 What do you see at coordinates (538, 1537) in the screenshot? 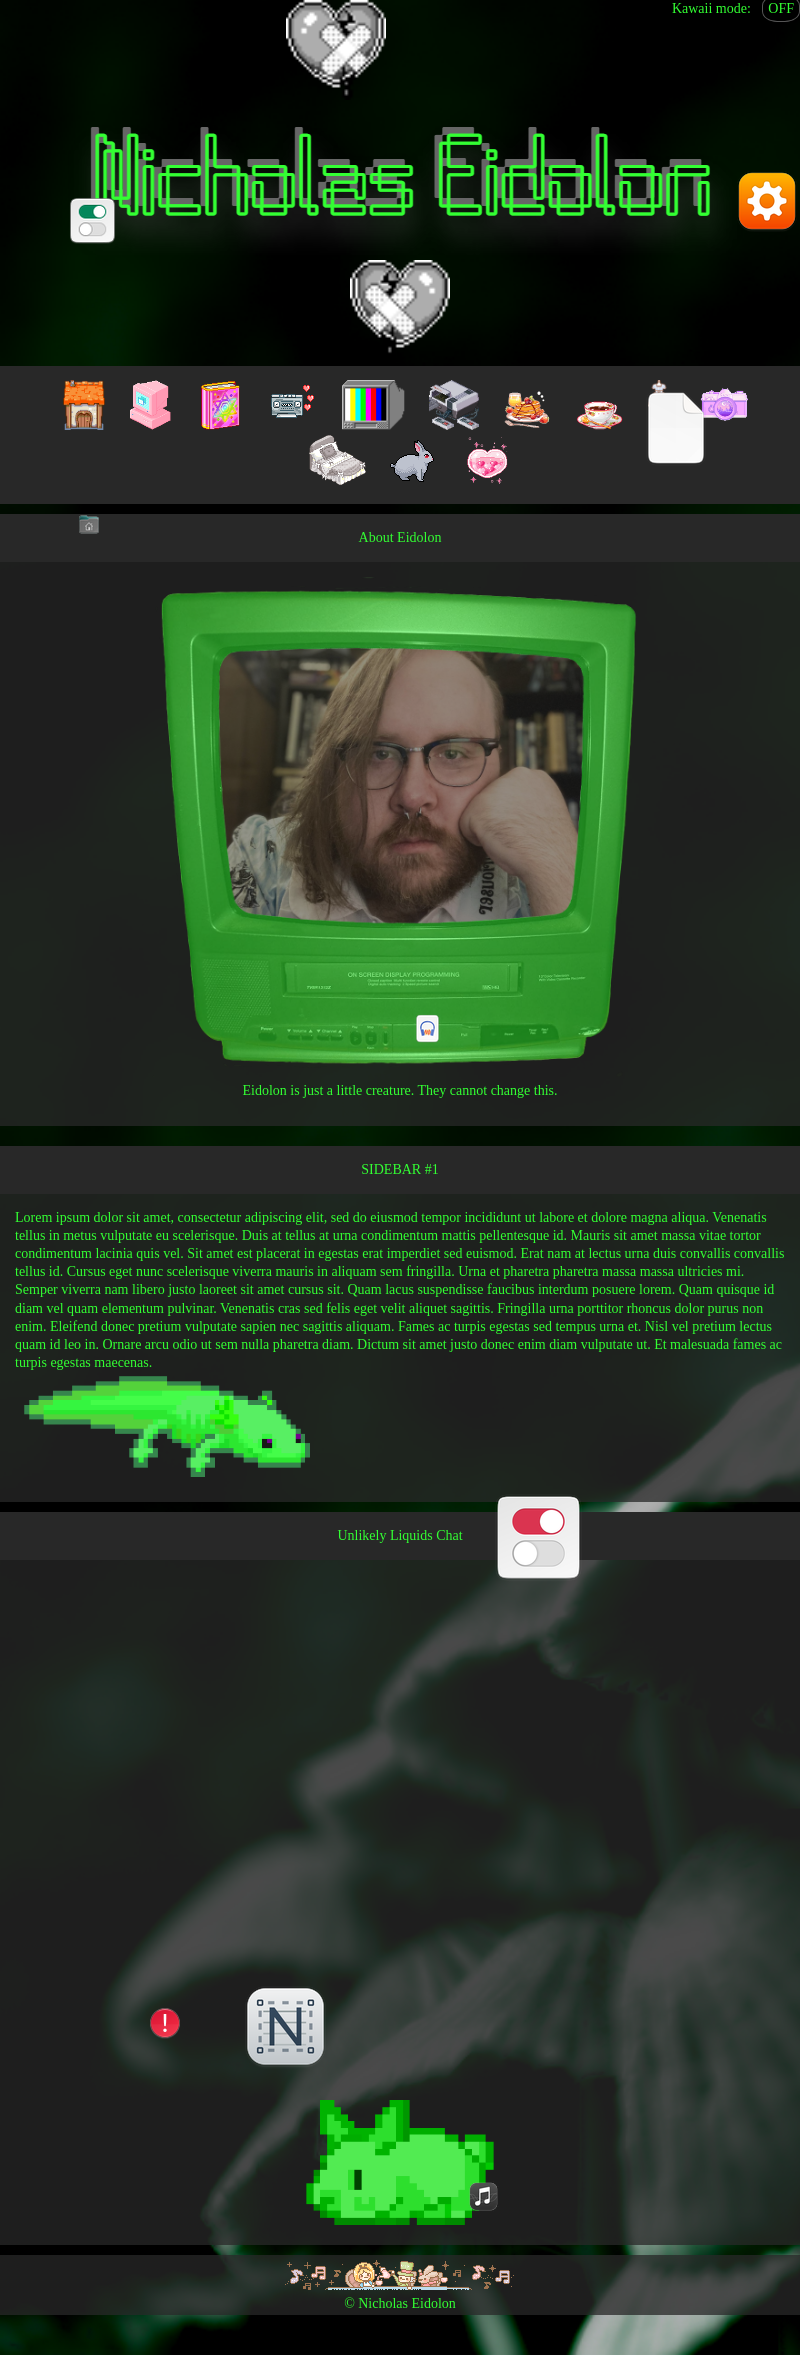
I see `open gnome tweaks settings` at bounding box center [538, 1537].